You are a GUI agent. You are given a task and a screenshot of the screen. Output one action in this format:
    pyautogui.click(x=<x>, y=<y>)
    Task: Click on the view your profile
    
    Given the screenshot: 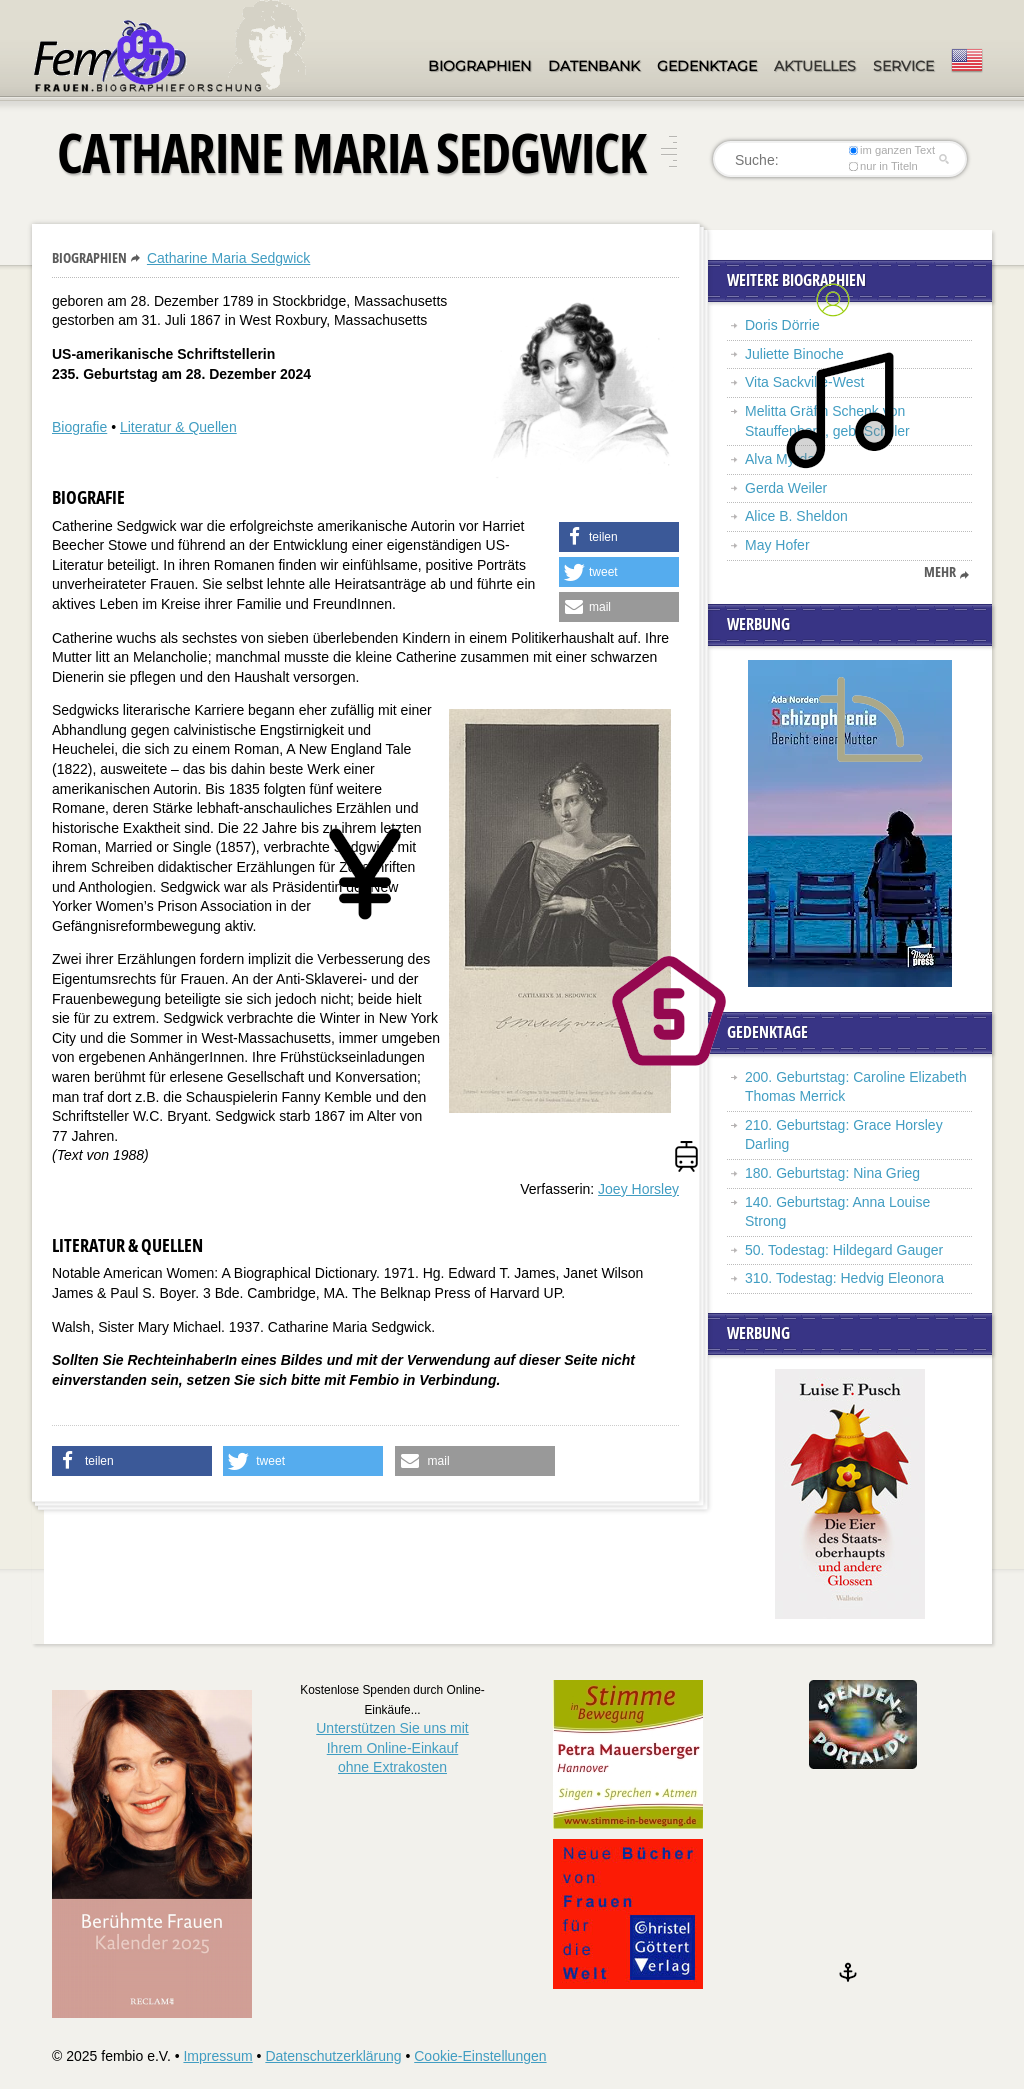 What is the action you would take?
    pyautogui.click(x=833, y=300)
    